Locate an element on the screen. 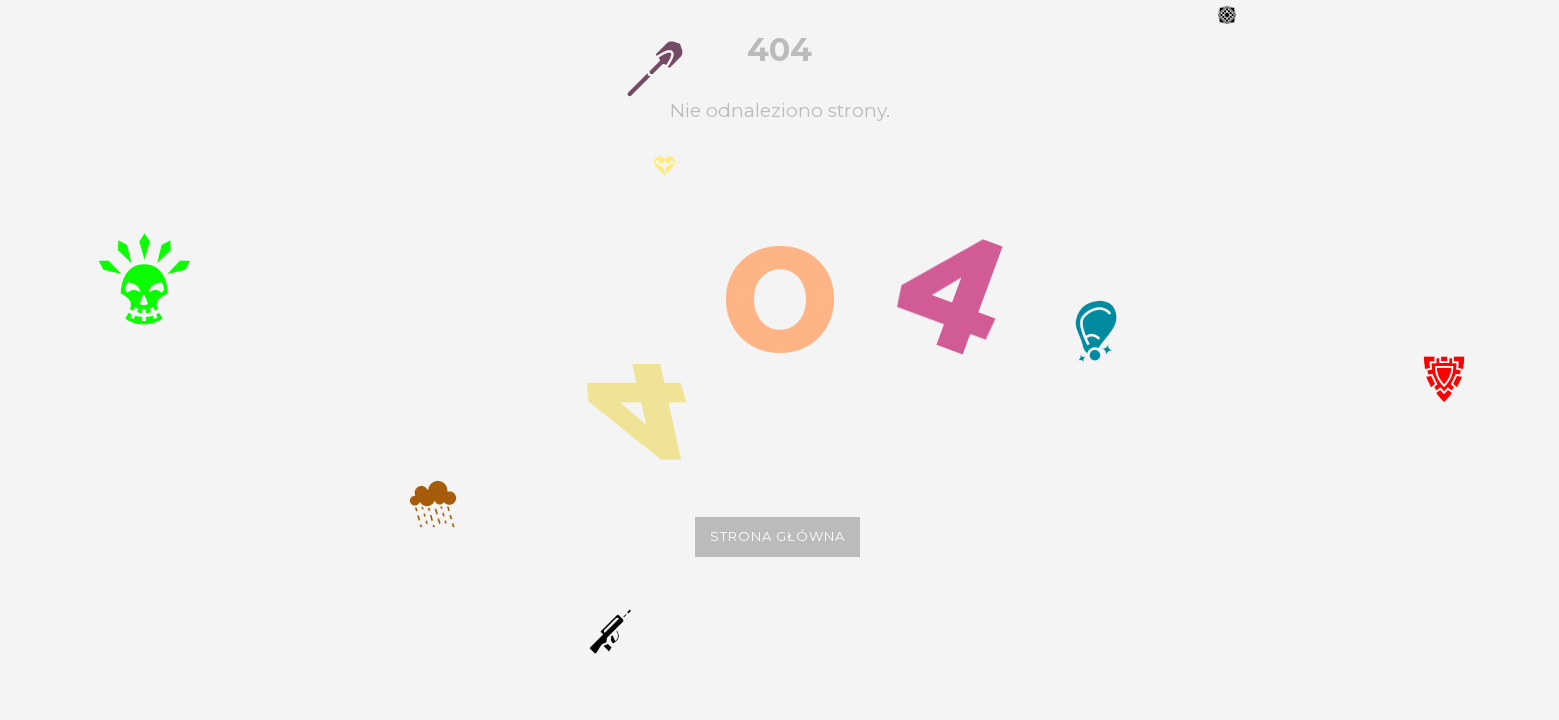  select the FAMAS assault rifle weapon is located at coordinates (610, 631).